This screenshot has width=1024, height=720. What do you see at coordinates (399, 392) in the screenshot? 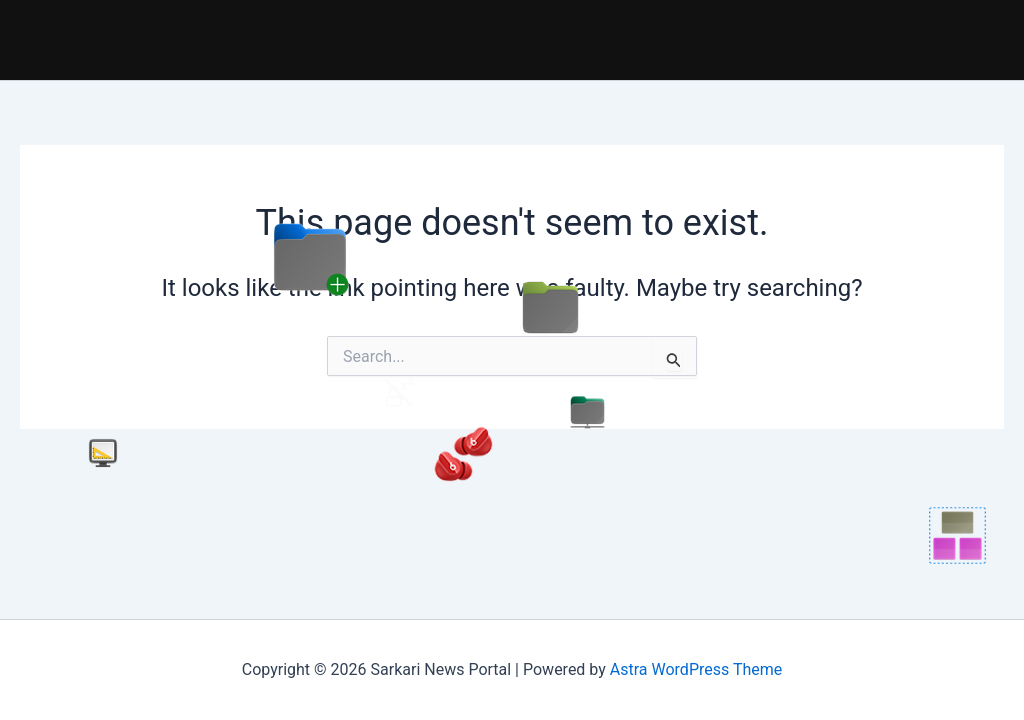
I see `system sleep mode is currently disabled` at bounding box center [399, 392].